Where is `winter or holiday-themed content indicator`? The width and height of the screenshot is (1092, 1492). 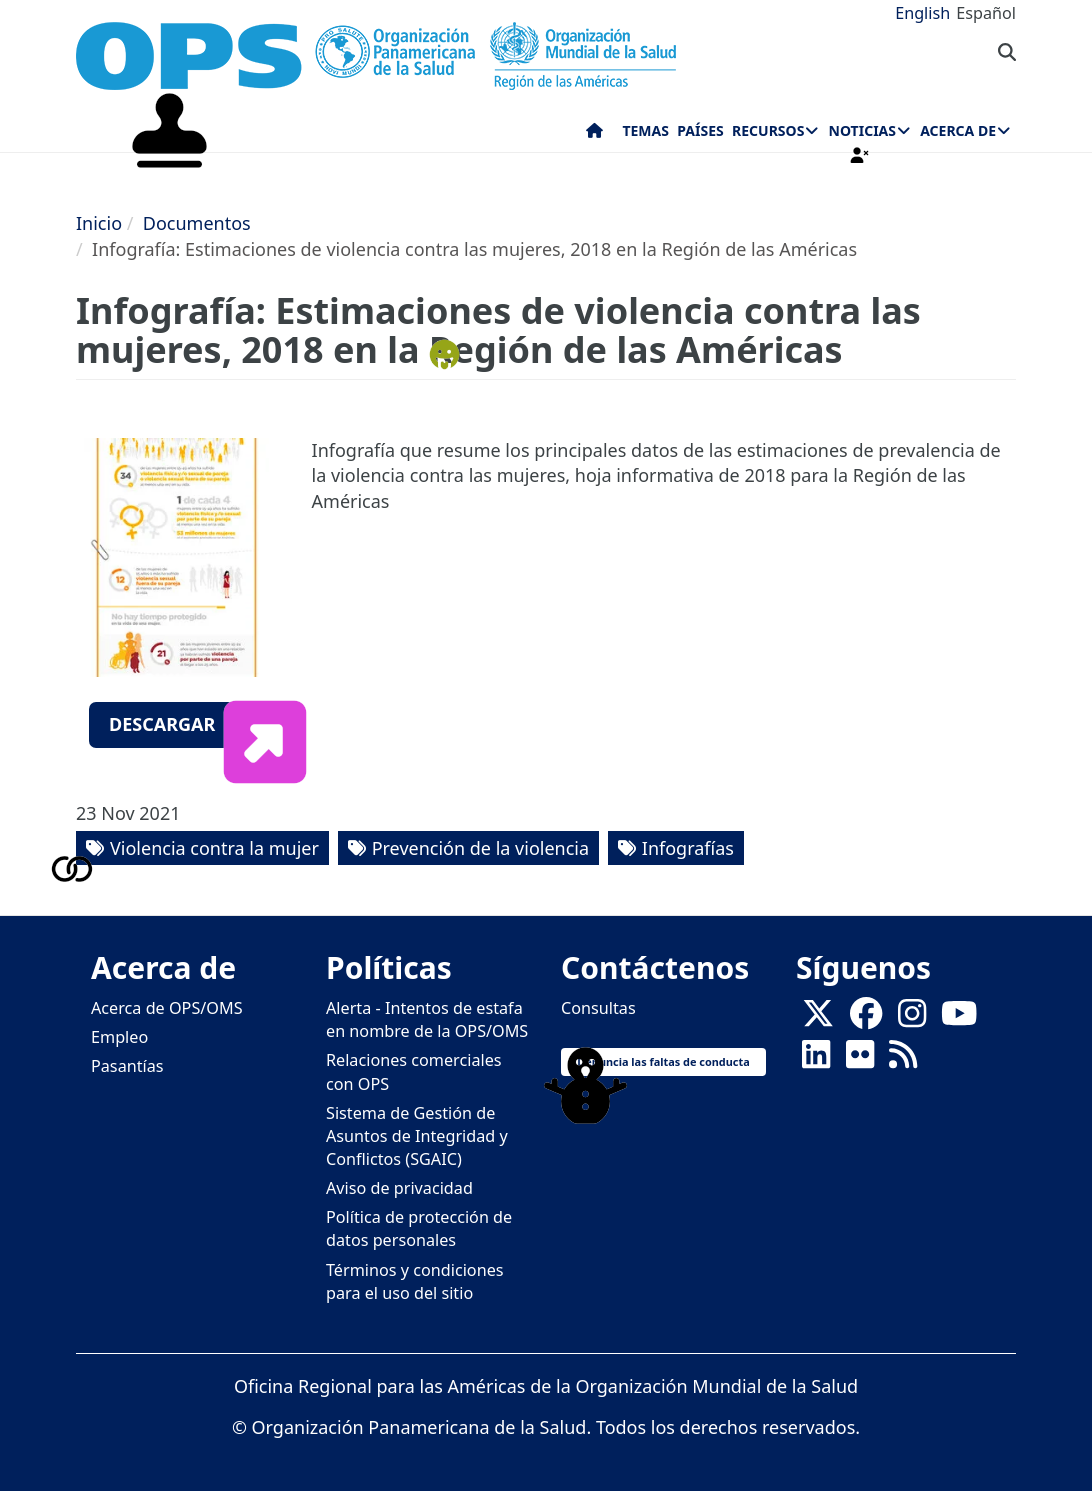
winter or holiday-themed content indicator is located at coordinates (585, 1085).